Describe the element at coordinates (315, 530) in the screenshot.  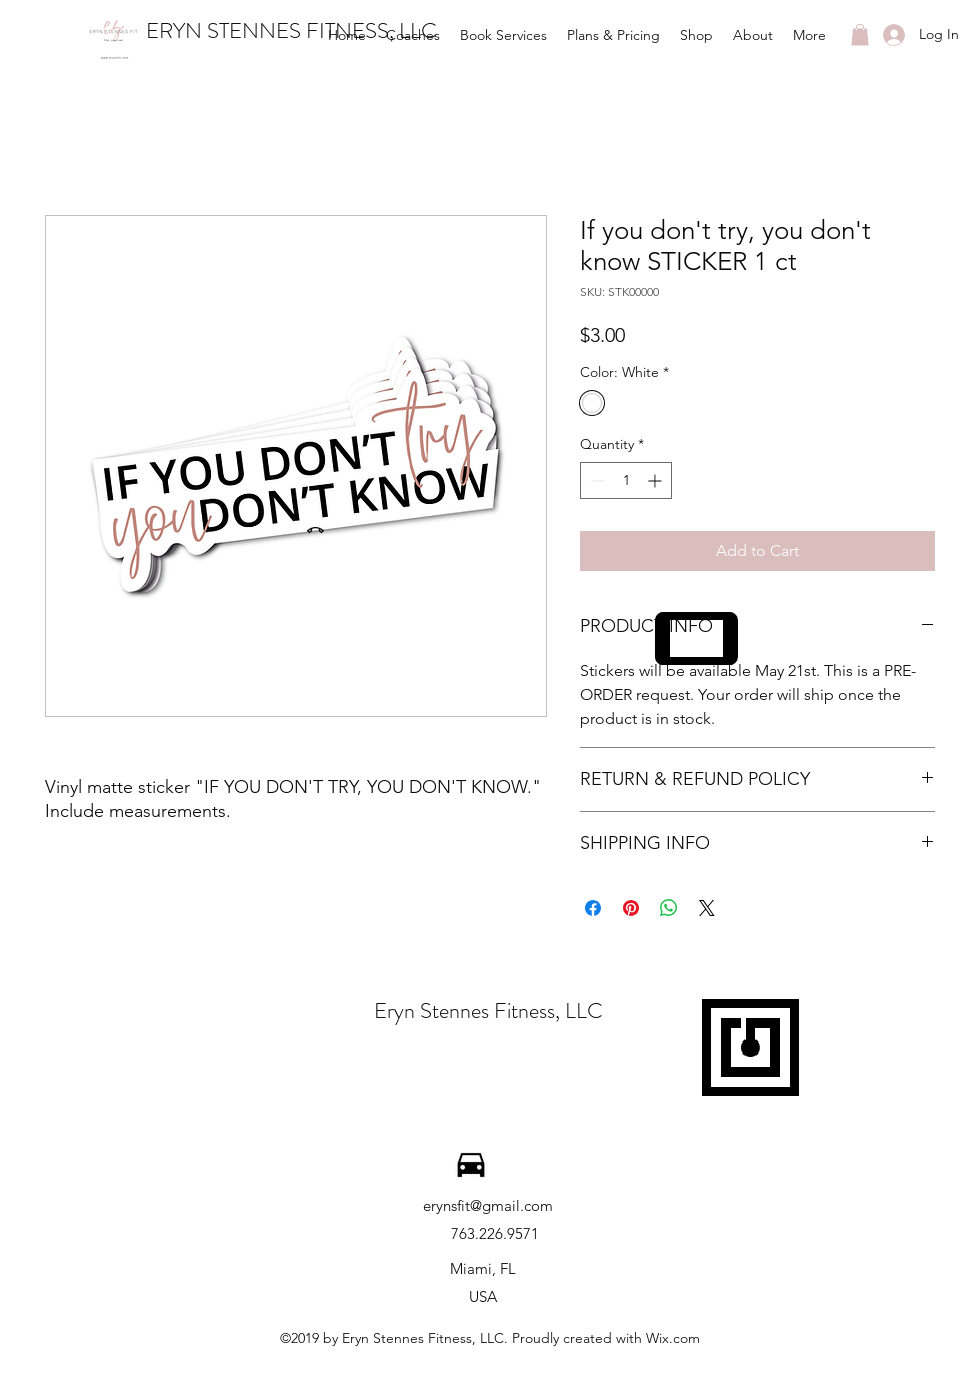
I see `end the current phone call` at that location.